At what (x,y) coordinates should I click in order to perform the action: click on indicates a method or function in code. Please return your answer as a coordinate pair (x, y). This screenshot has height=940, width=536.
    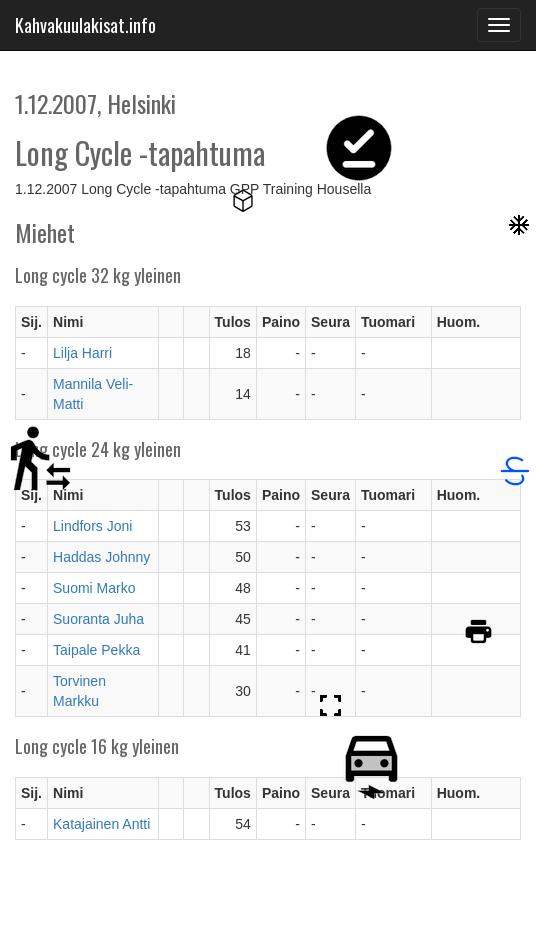
    Looking at the image, I should click on (243, 201).